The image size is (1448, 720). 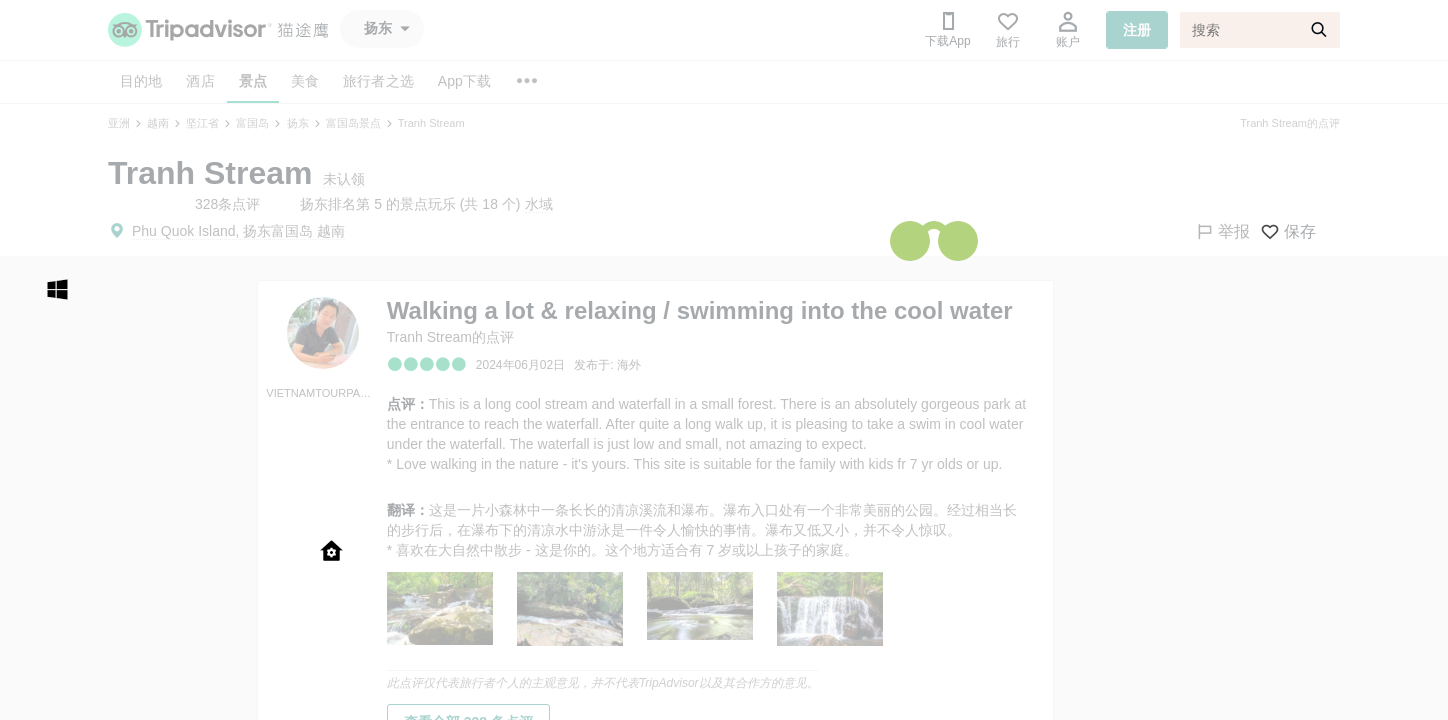 I want to click on enable reading mode, so click(x=934, y=241).